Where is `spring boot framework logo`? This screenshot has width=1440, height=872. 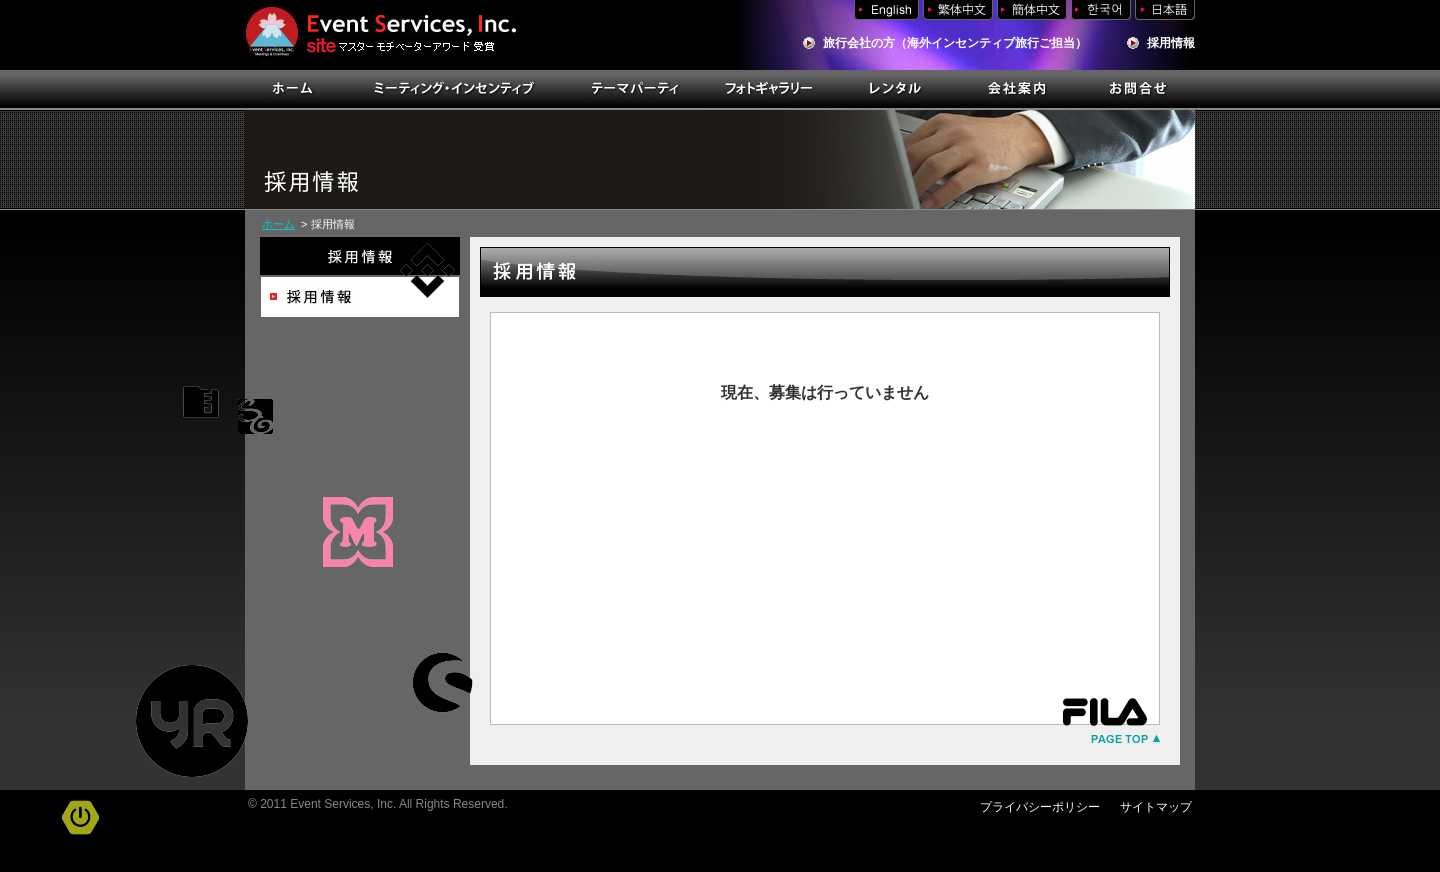 spring boot framework logo is located at coordinates (80, 817).